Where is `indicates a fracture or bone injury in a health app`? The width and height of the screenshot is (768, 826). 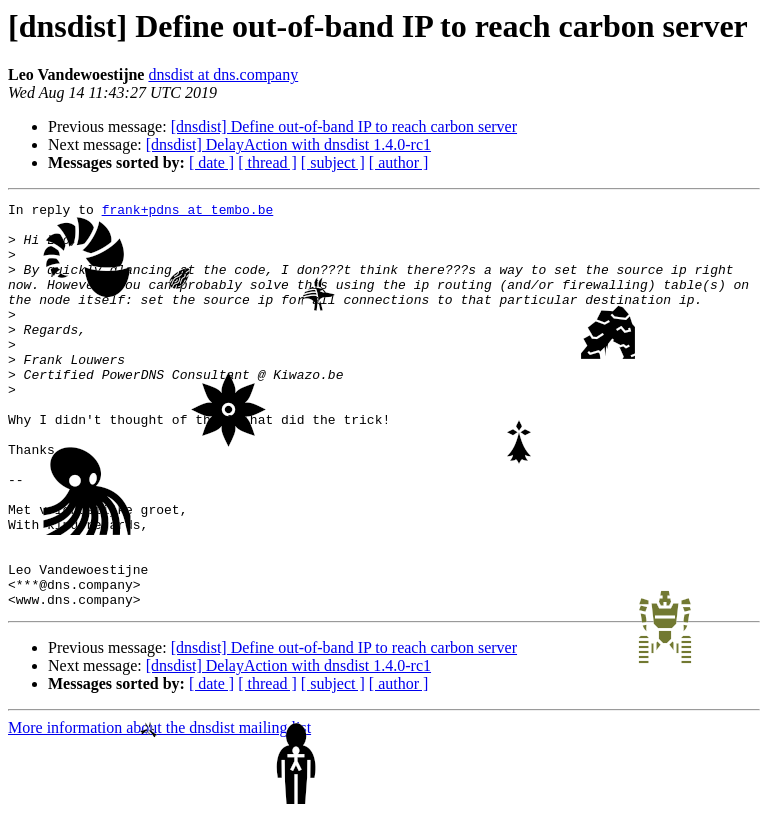
indicates a fracture or bone injury in a health app is located at coordinates (148, 729).